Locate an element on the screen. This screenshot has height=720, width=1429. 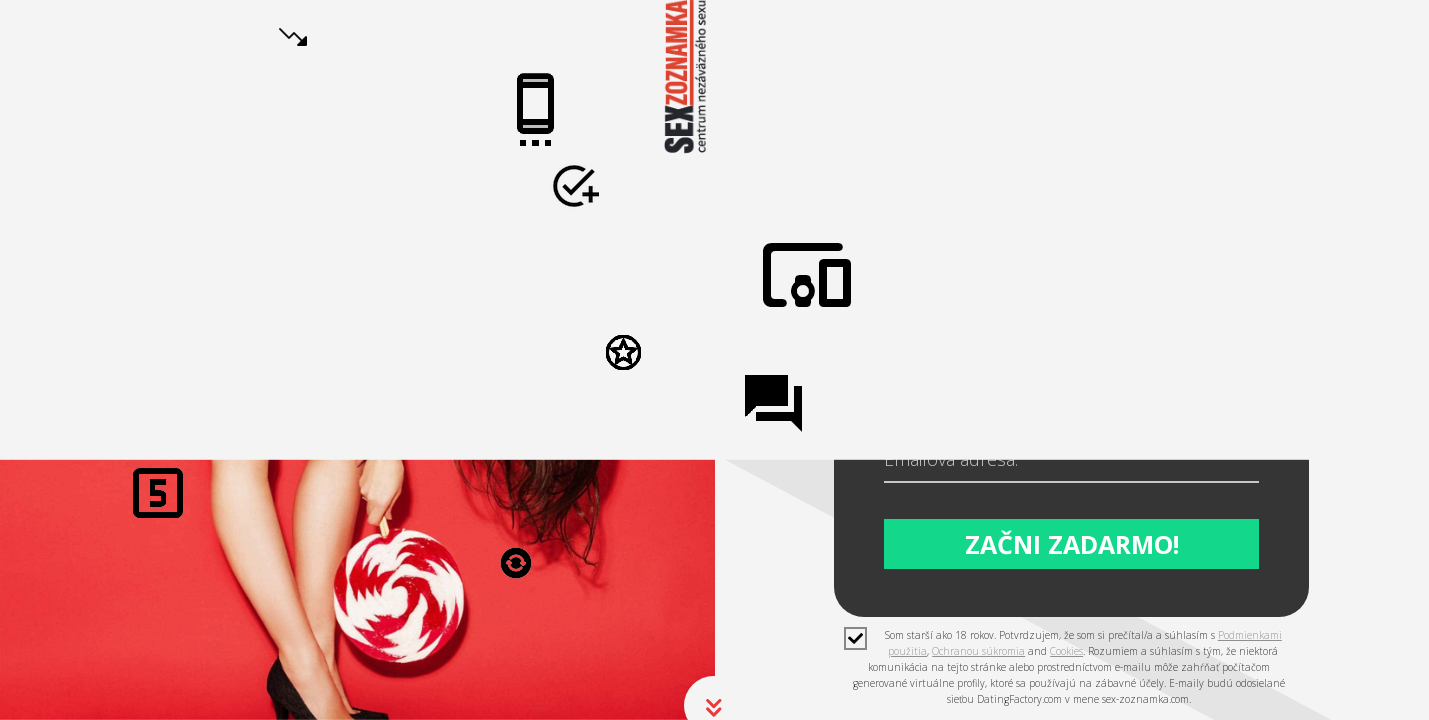
sync data or refresh content is located at coordinates (516, 563).